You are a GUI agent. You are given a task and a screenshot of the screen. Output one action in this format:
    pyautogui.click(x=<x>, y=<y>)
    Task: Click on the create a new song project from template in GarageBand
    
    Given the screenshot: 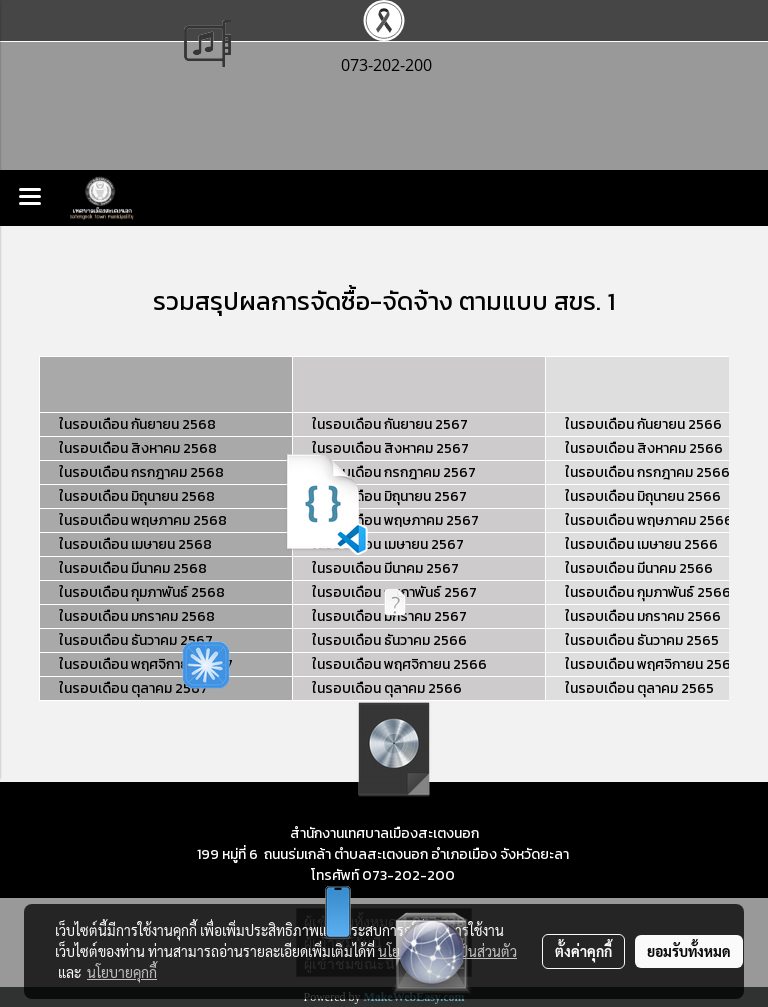 What is the action you would take?
    pyautogui.click(x=394, y=751)
    